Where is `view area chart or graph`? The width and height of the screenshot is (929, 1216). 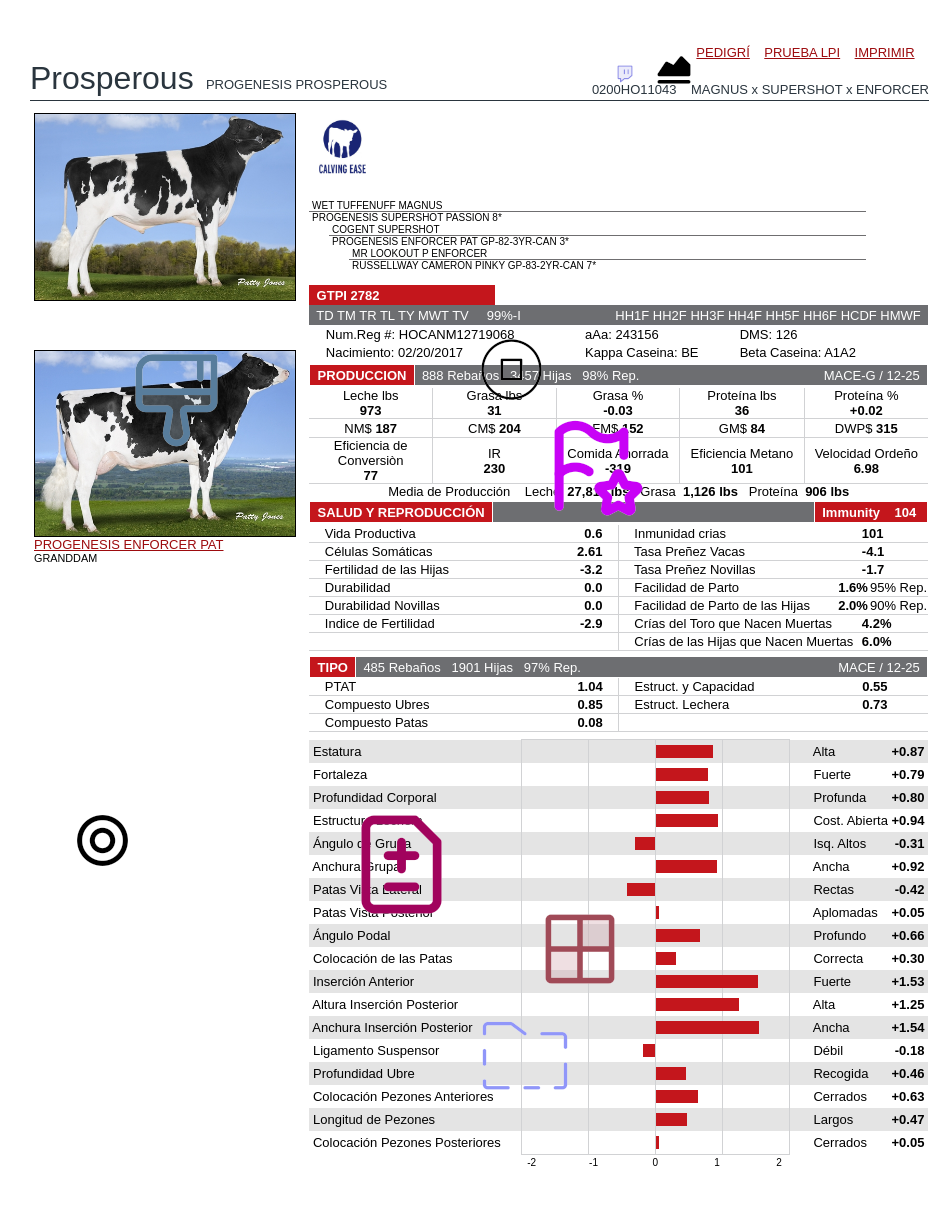
view area chart or graph is located at coordinates (674, 69).